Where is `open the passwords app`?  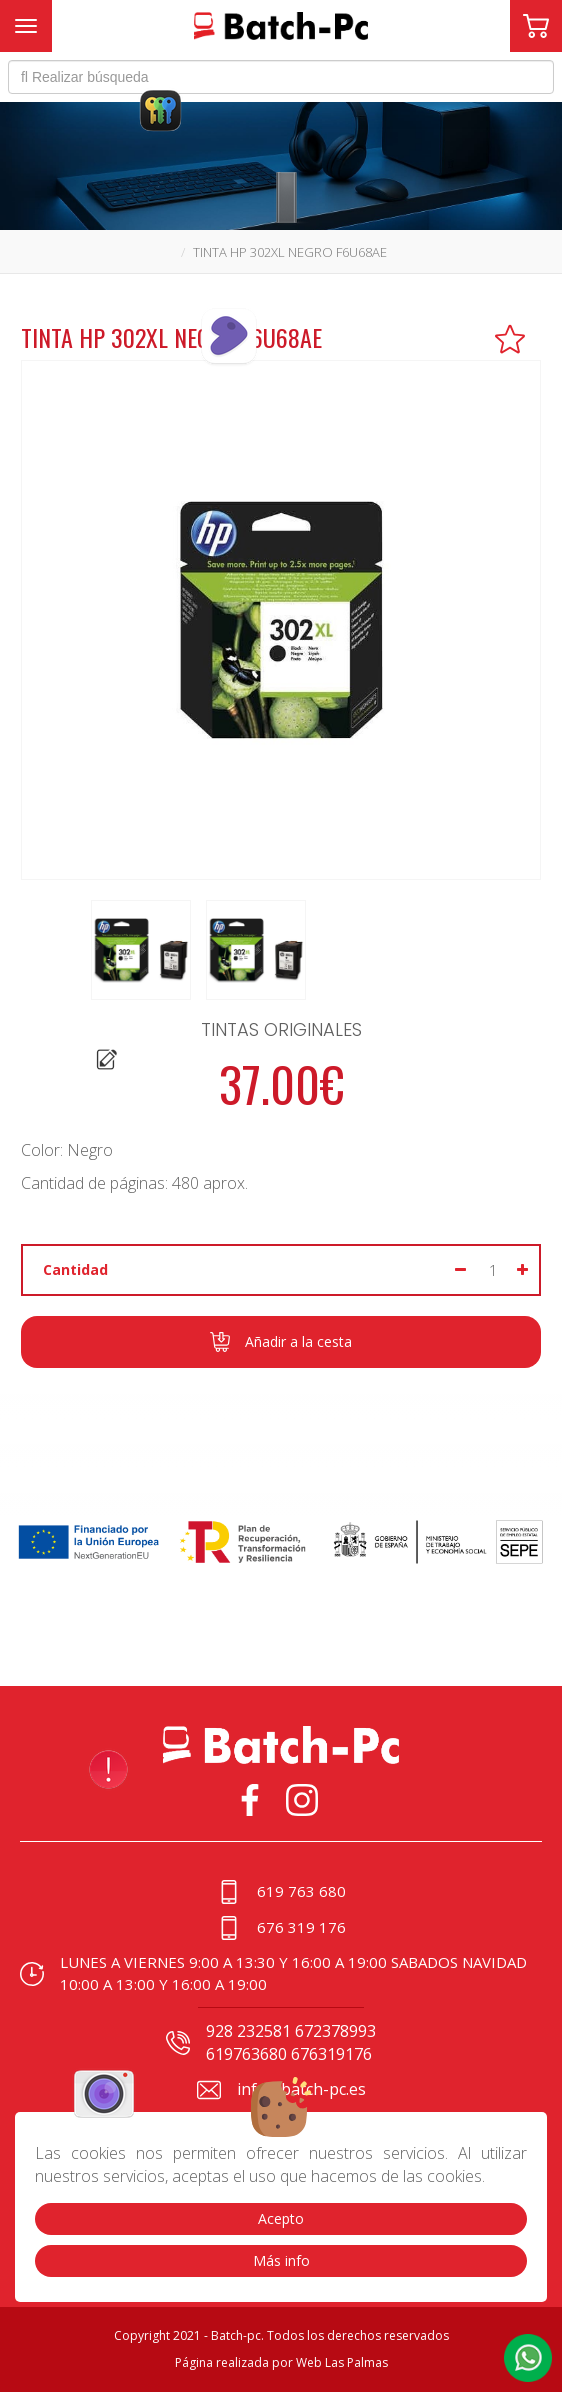
open the passwords app is located at coordinates (160, 110).